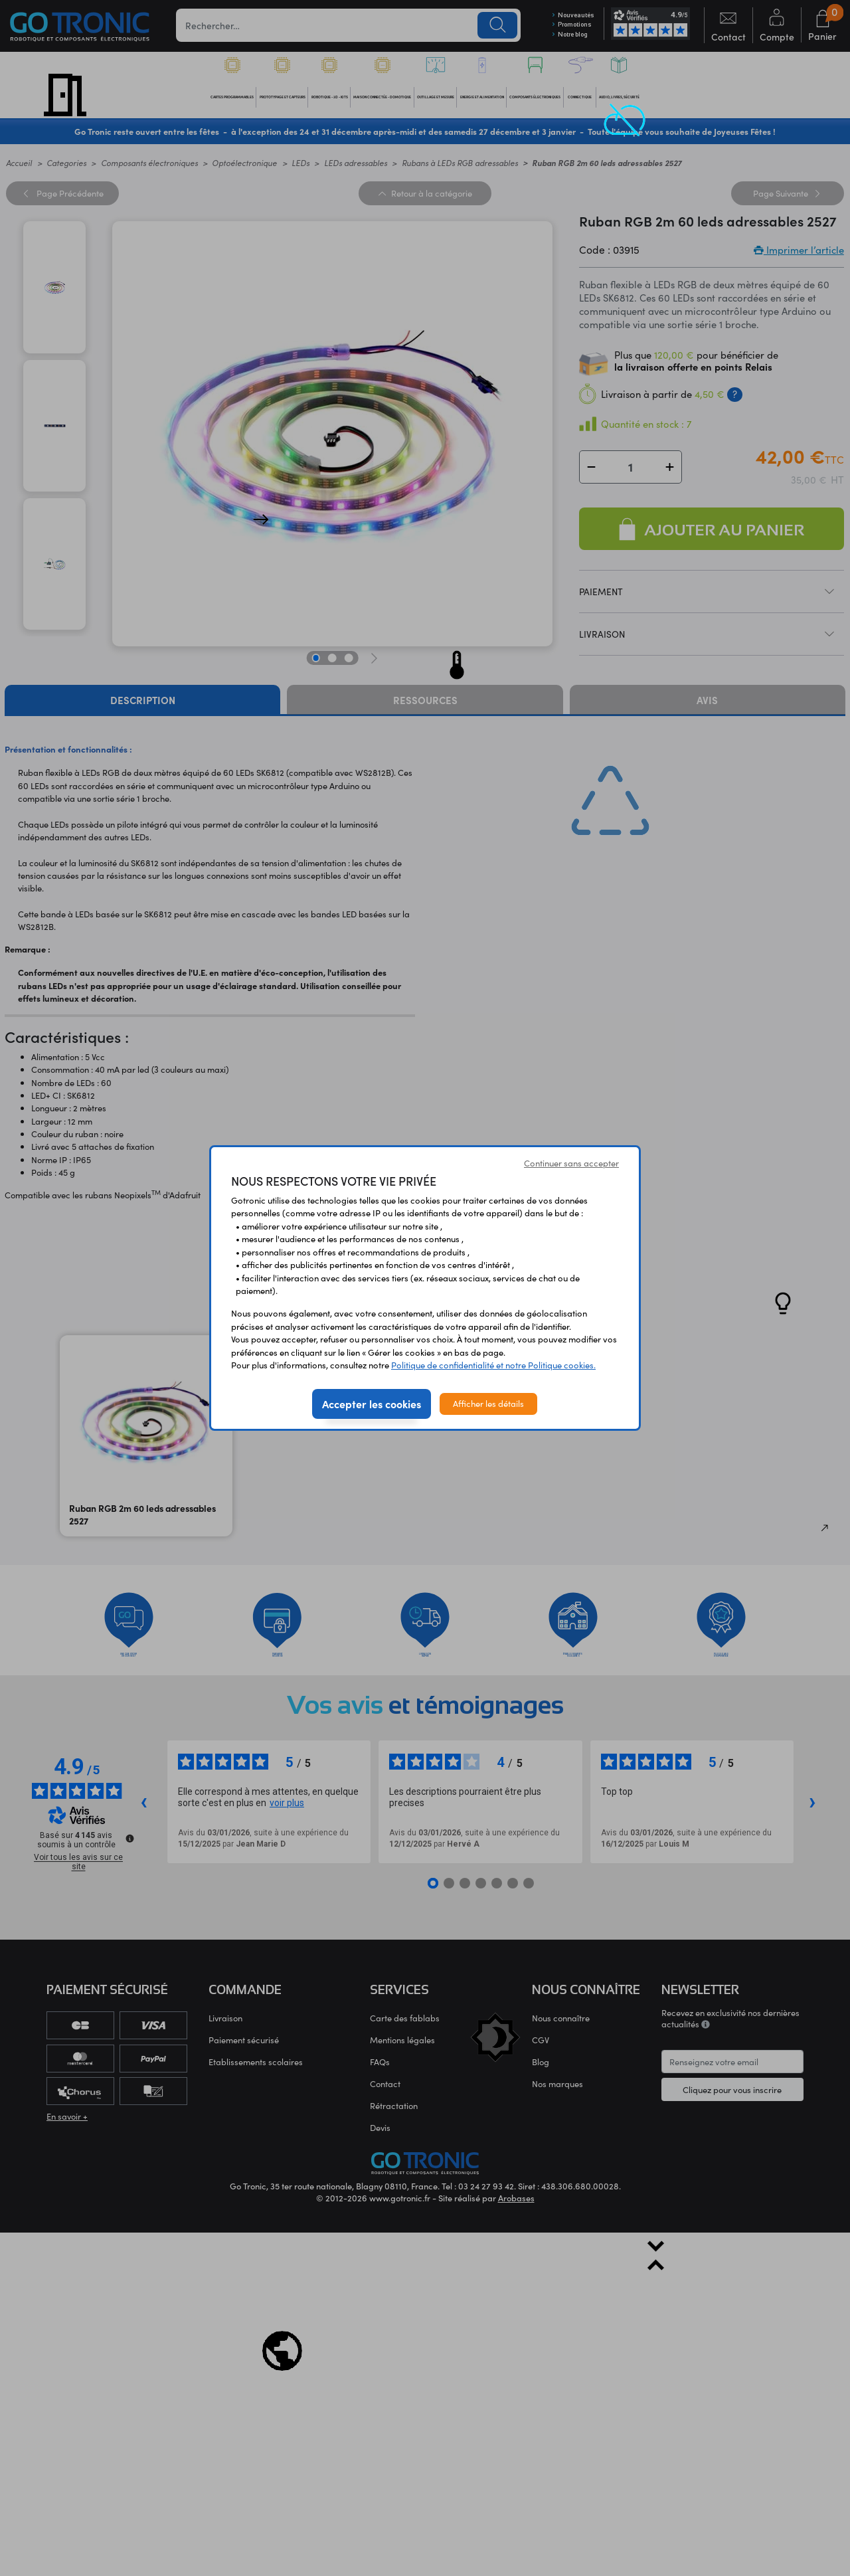 The width and height of the screenshot is (850, 2576). I want to click on open link in new tab or window, so click(825, 1528).